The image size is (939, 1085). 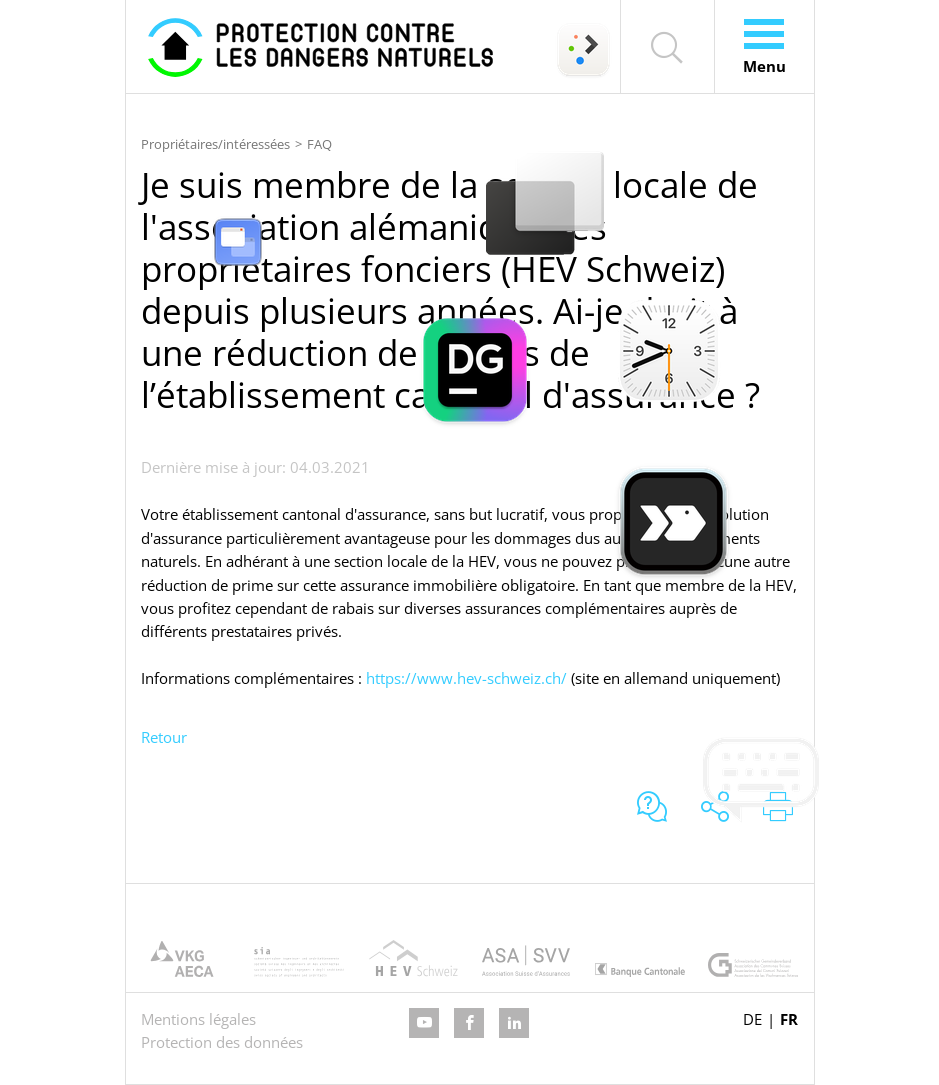 What do you see at coordinates (545, 206) in the screenshot?
I see `open task view to see all open windows` at bounding box center [545, 206].